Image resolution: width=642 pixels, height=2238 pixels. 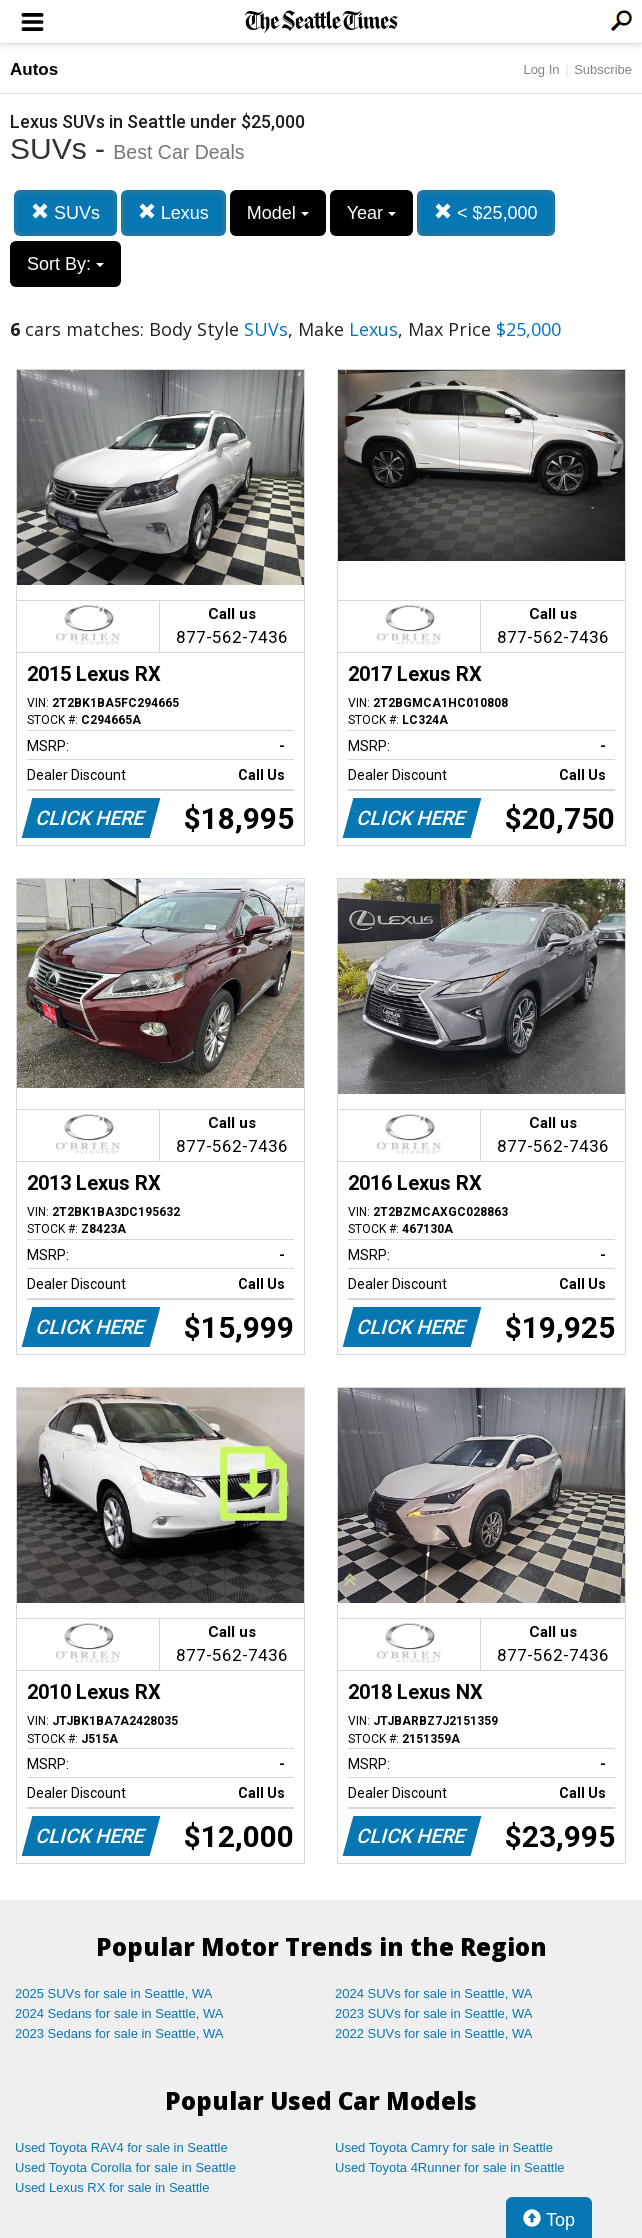 What do you see at coordinates (253, 1483) in the screenshot?
I see `download this file` at bounding box center [253, 1483].